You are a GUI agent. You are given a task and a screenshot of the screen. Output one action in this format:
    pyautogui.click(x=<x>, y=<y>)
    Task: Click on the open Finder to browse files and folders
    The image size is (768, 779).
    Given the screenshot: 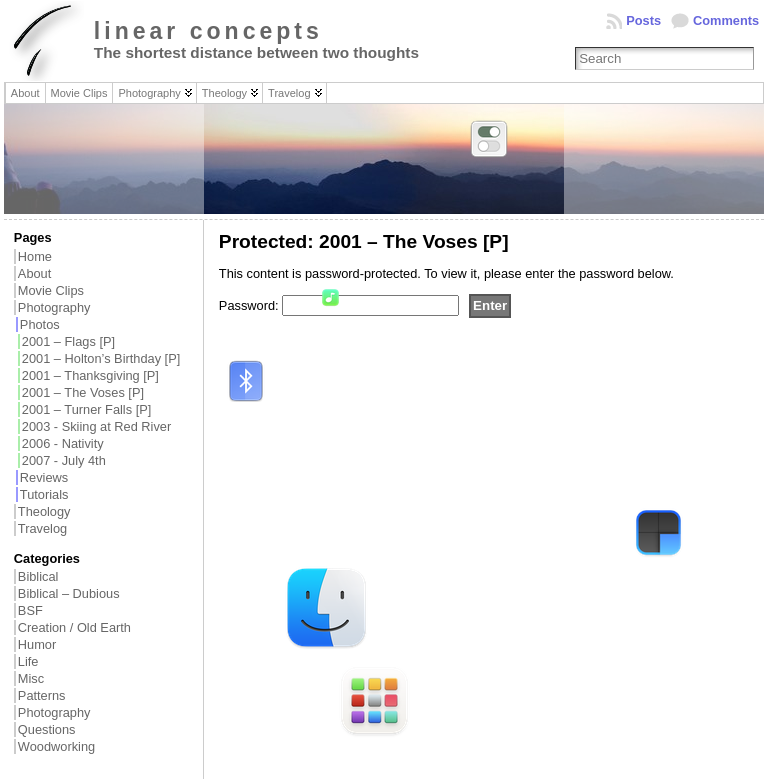 What is the action you would take?
    pyautogui.click(x=326, y=607)
    